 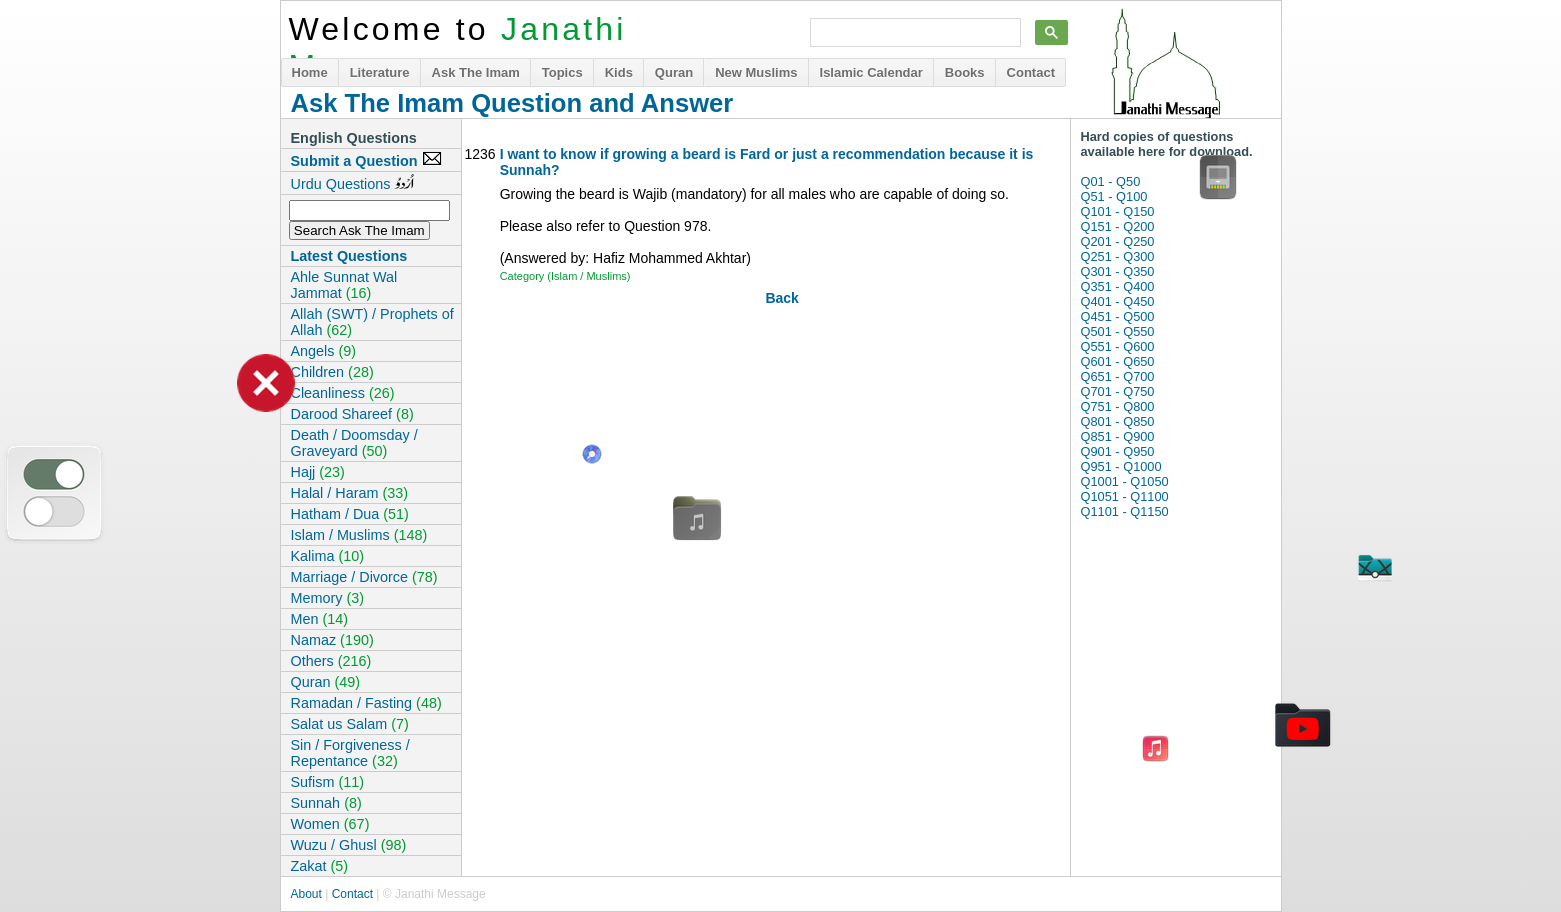 What do you see at coordinates (1302, 726) in the screenshot?
I see `open folder containing youtube downloads` at bounding box center [1302, 726].